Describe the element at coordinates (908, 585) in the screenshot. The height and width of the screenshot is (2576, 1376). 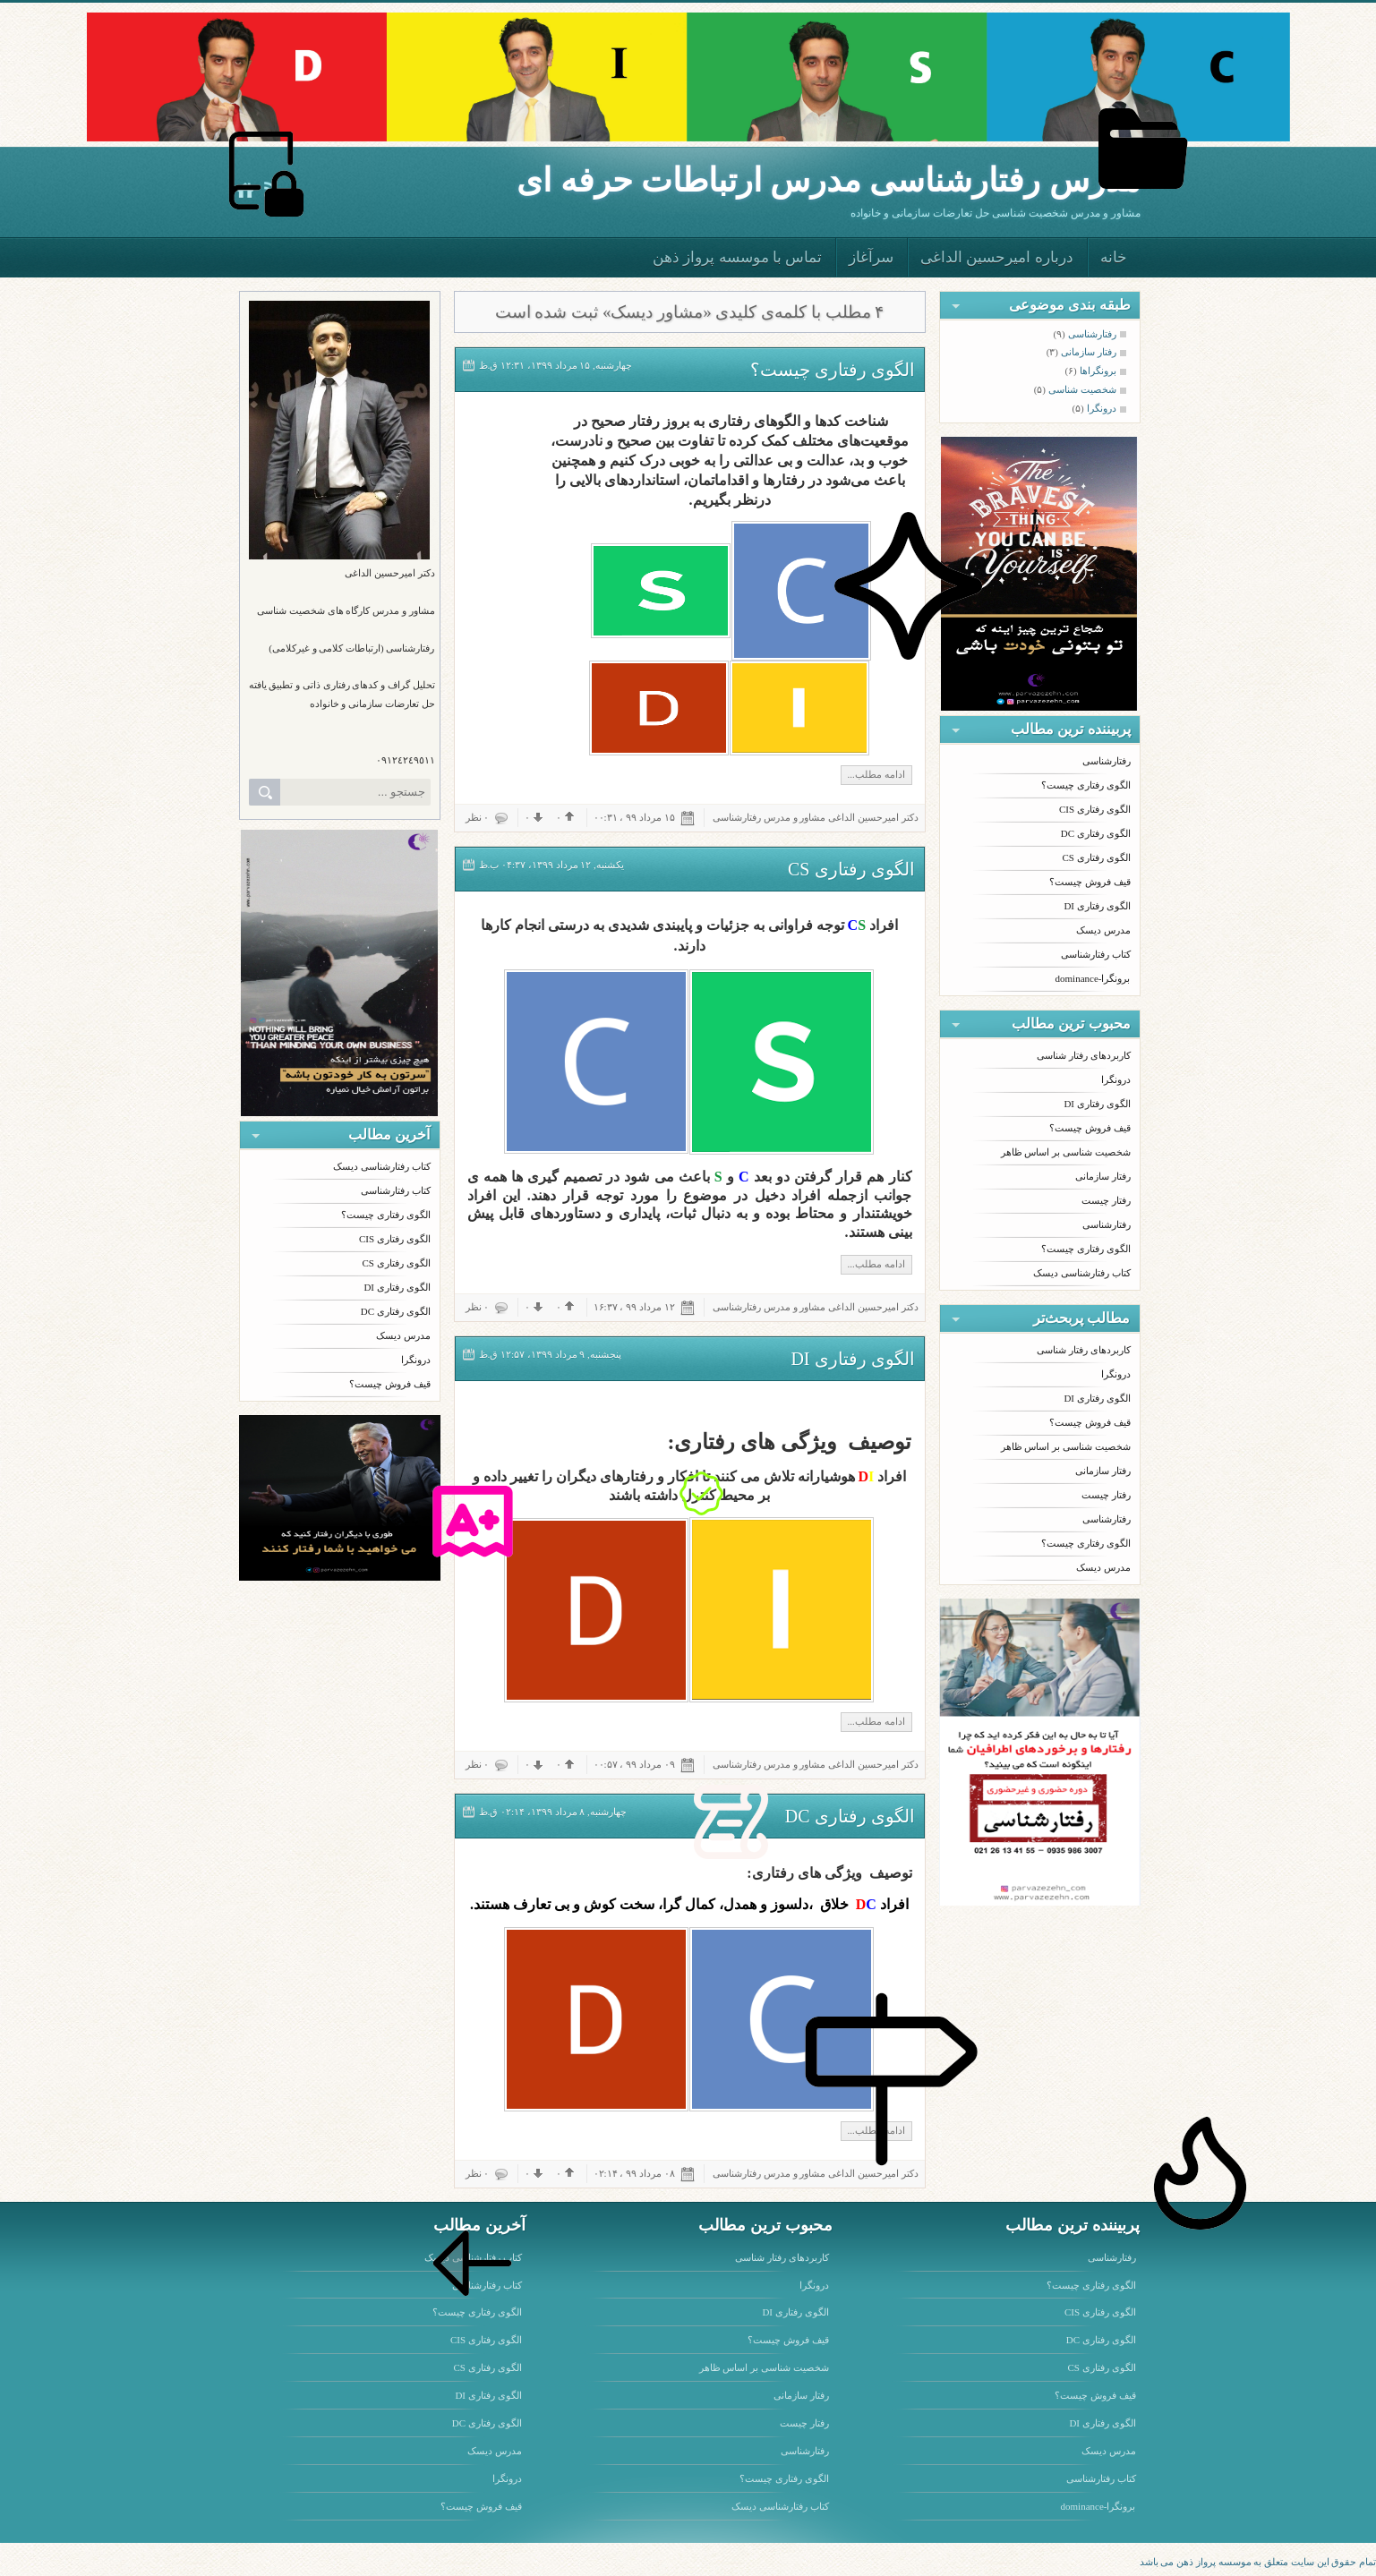
I see `indicates AI-generated or enhanced content` at that location.